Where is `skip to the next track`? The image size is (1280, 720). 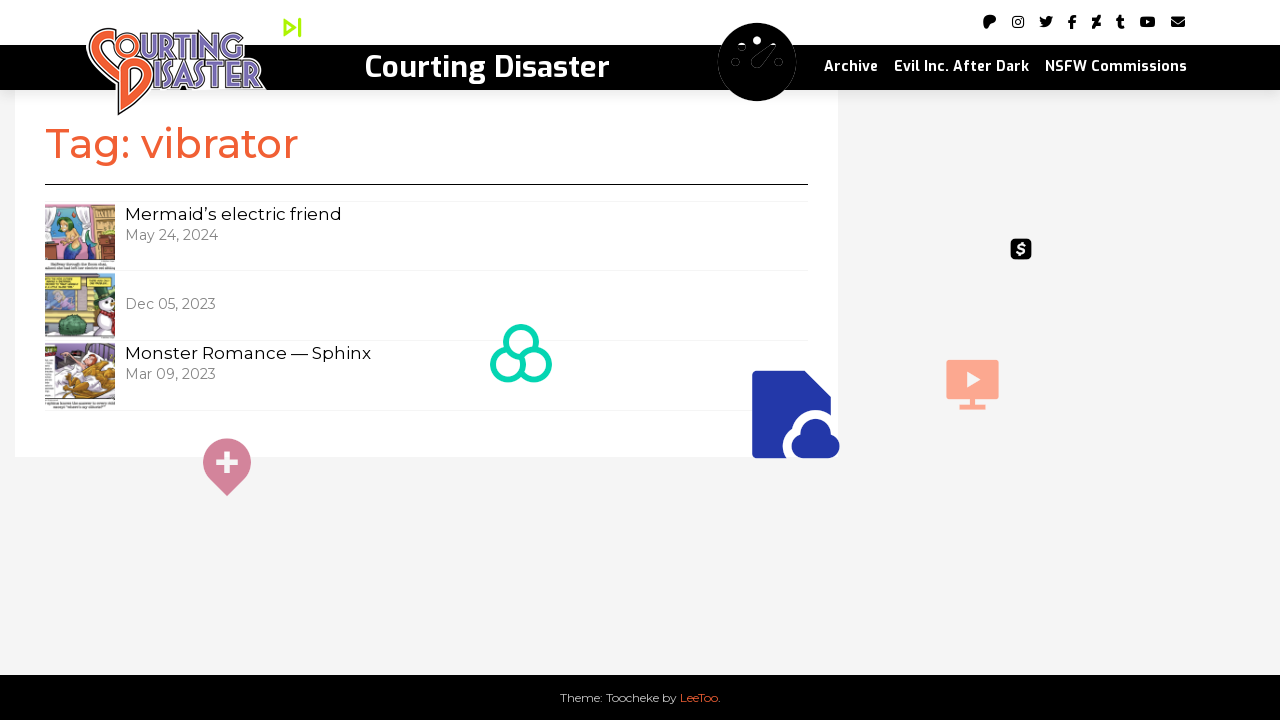
skip to the next track is located at coordinates (291, 27).